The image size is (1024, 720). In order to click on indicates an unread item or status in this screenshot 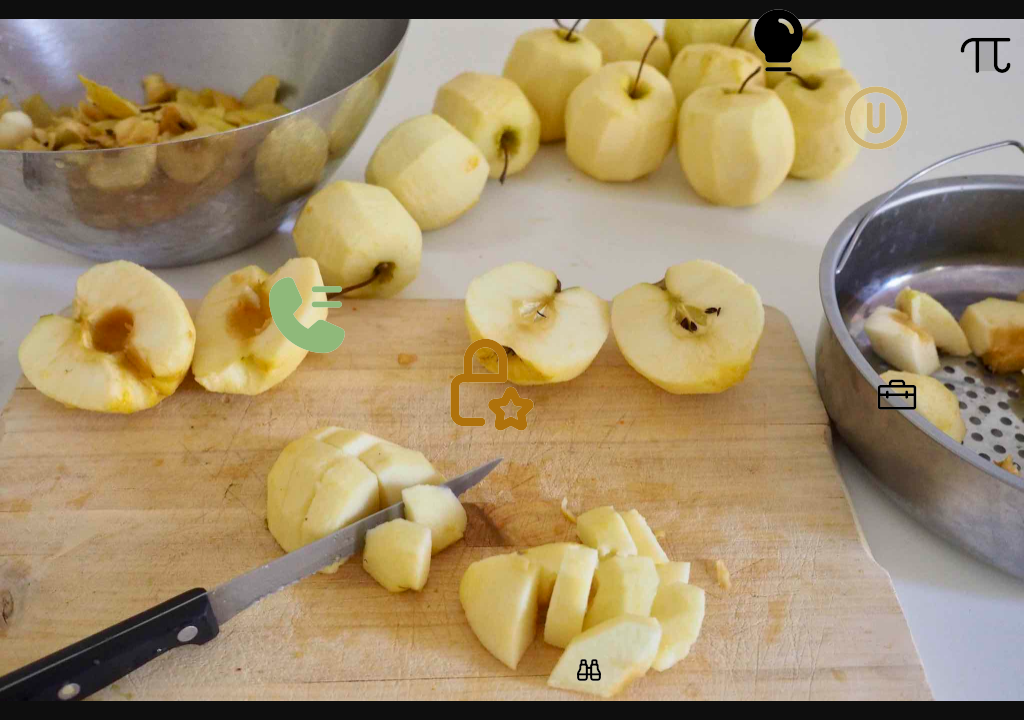, I will do `click(876, 118)`.